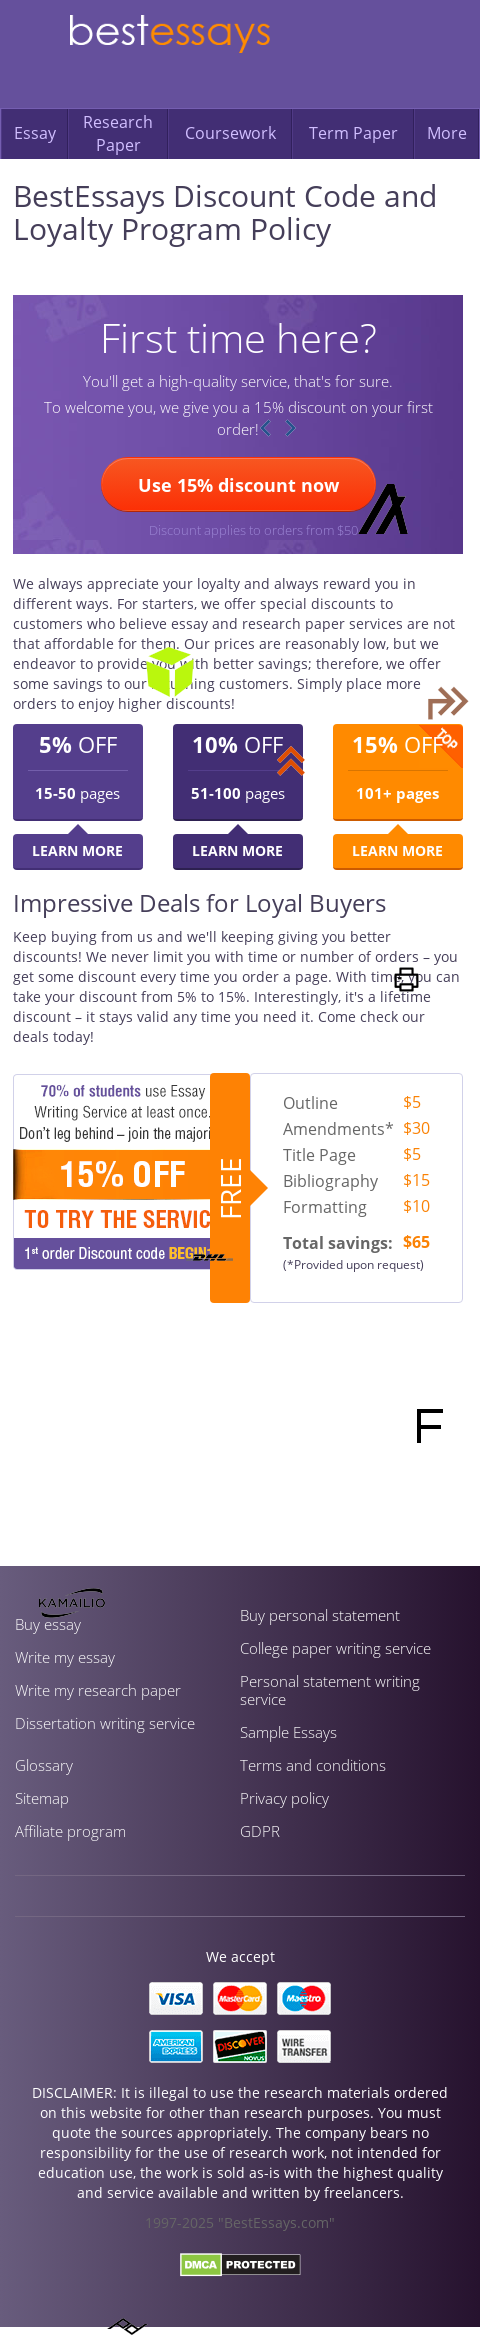  Describe the element at coordinates (429, 1425) in the screenshot. I see `switch to monospace font` at that location.